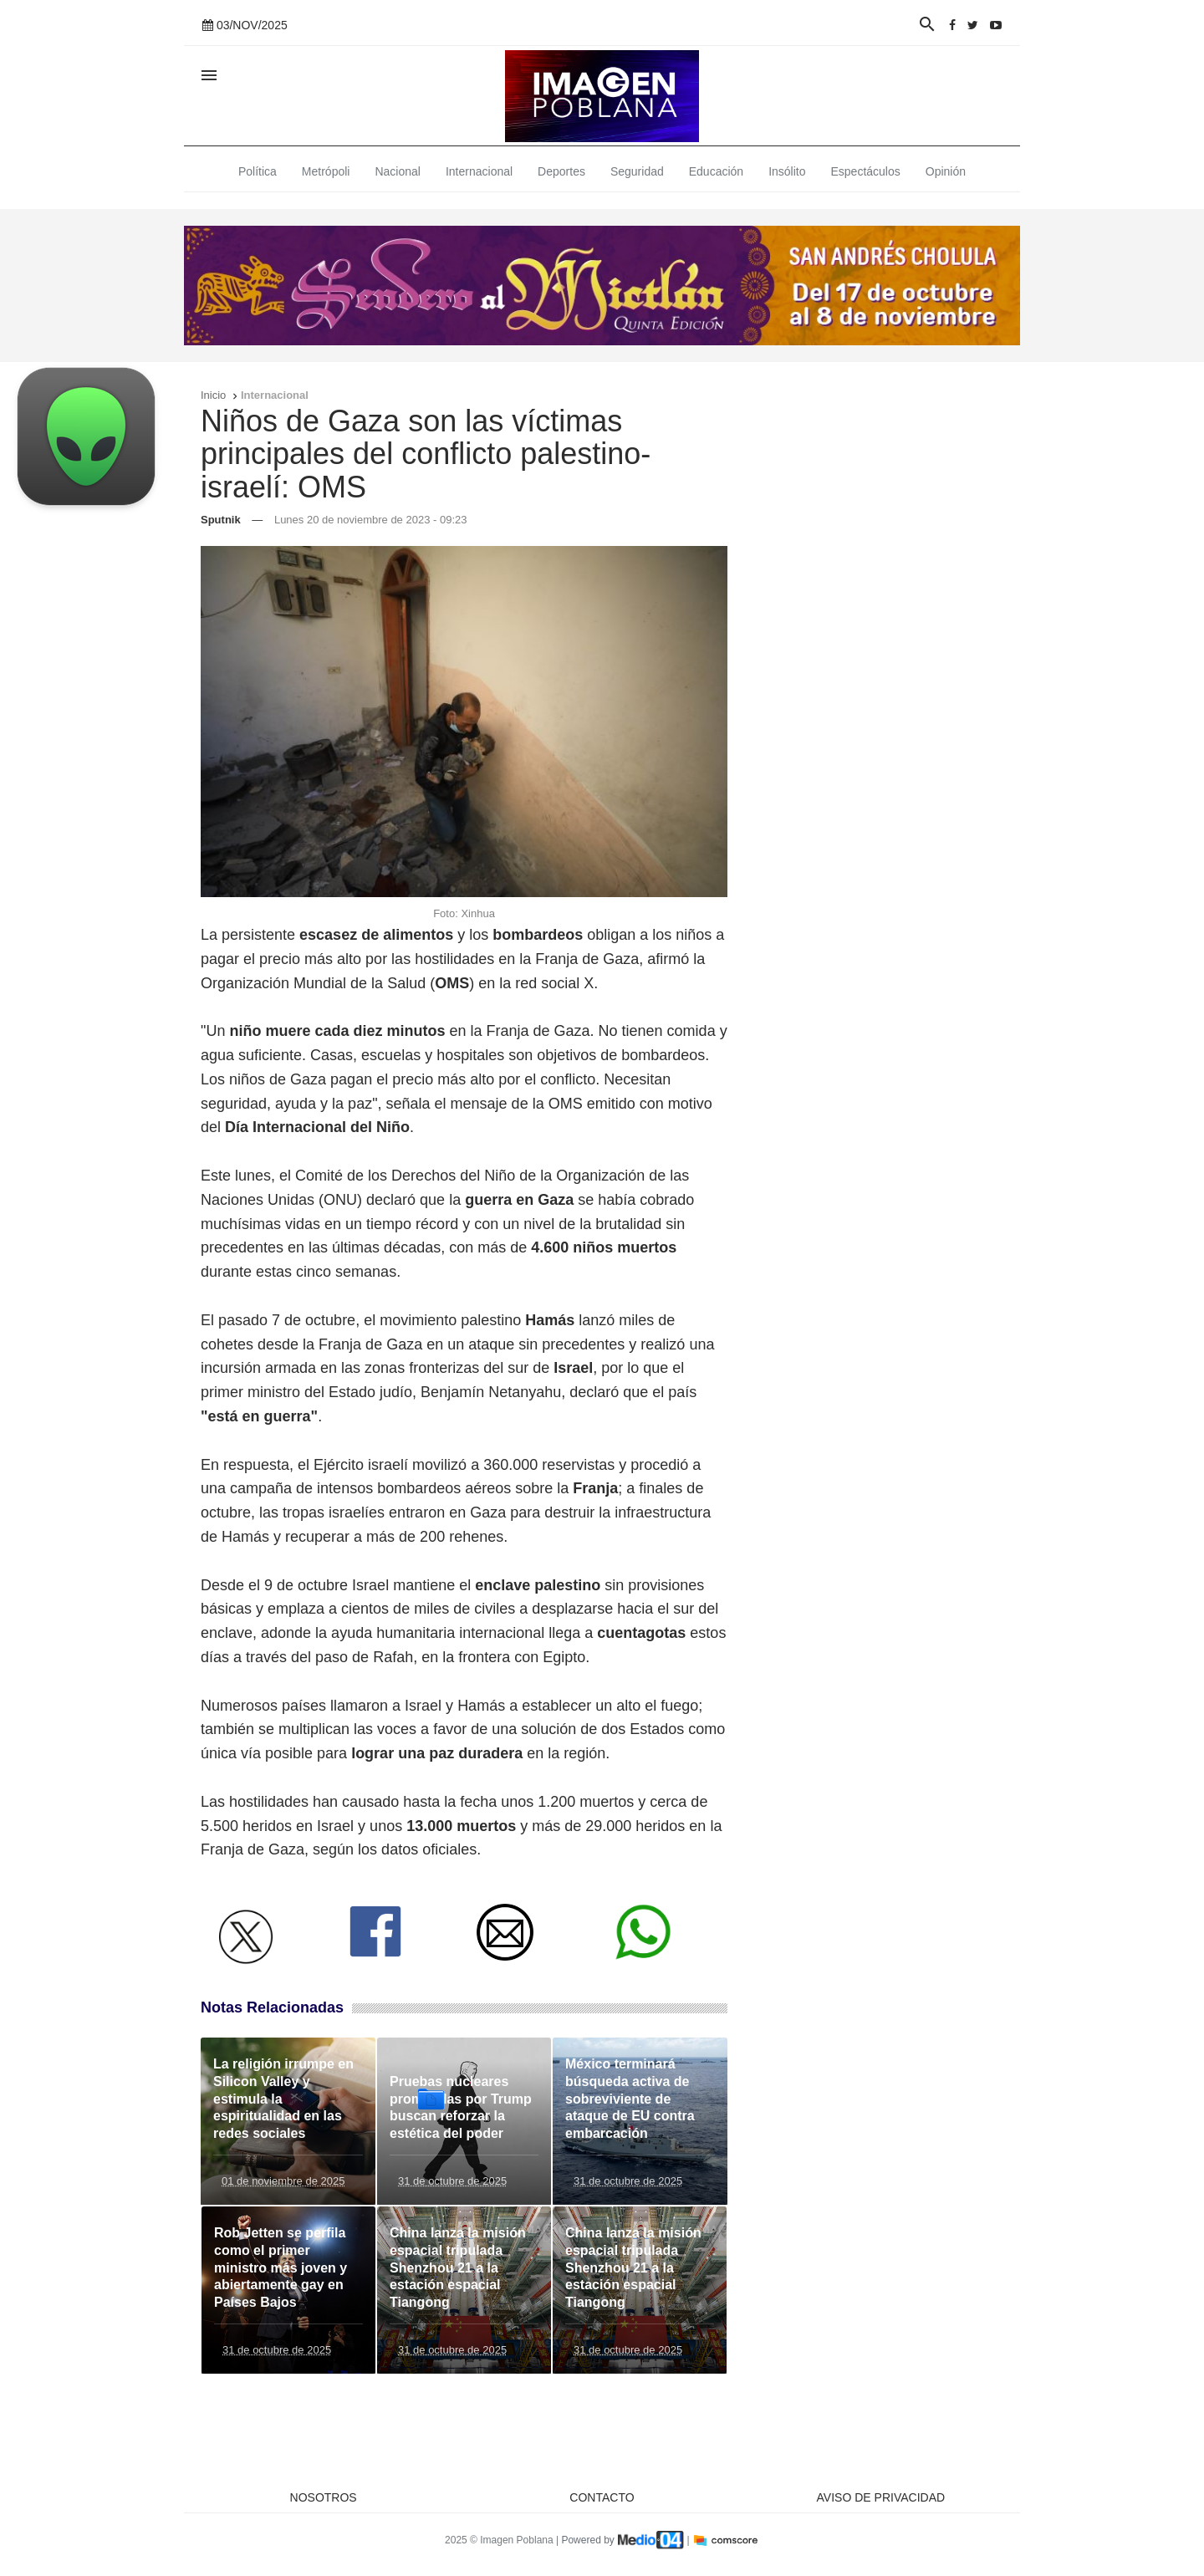 Image resolution: width=1204 pixels, height=2576 pixels. I want to click on launch alien arena game, so click(86, 436).